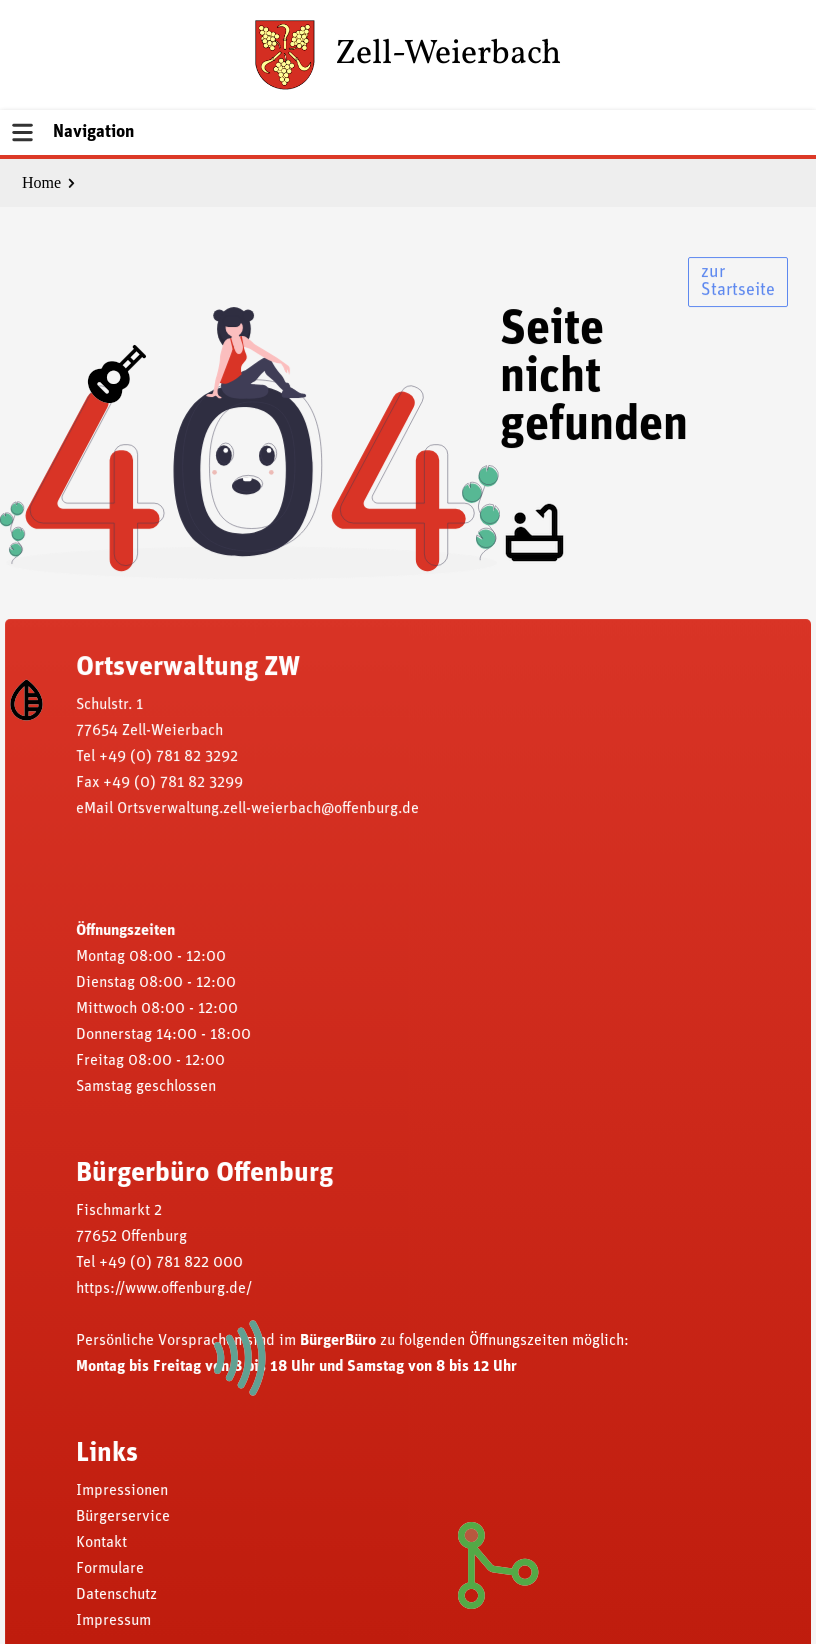  I want to click on indicates bathroom amenities available, so click(534, 532).